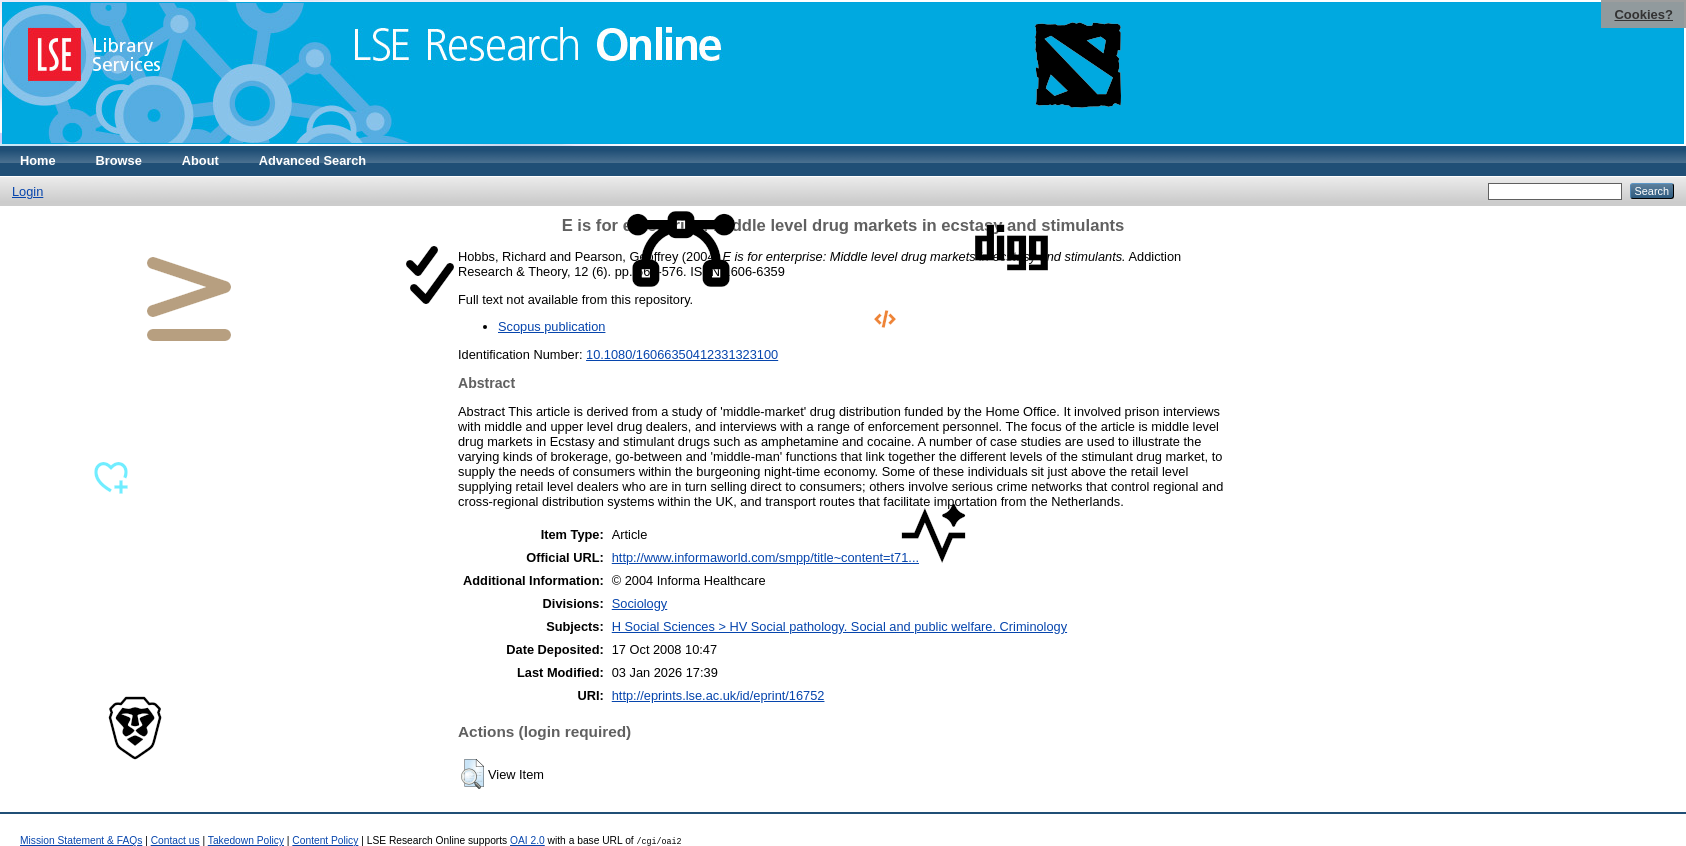 The image size is (1686, 846). Describe the element at coordinates (135, 728) in the screenshot. I see `open the Brave browser` at that location.